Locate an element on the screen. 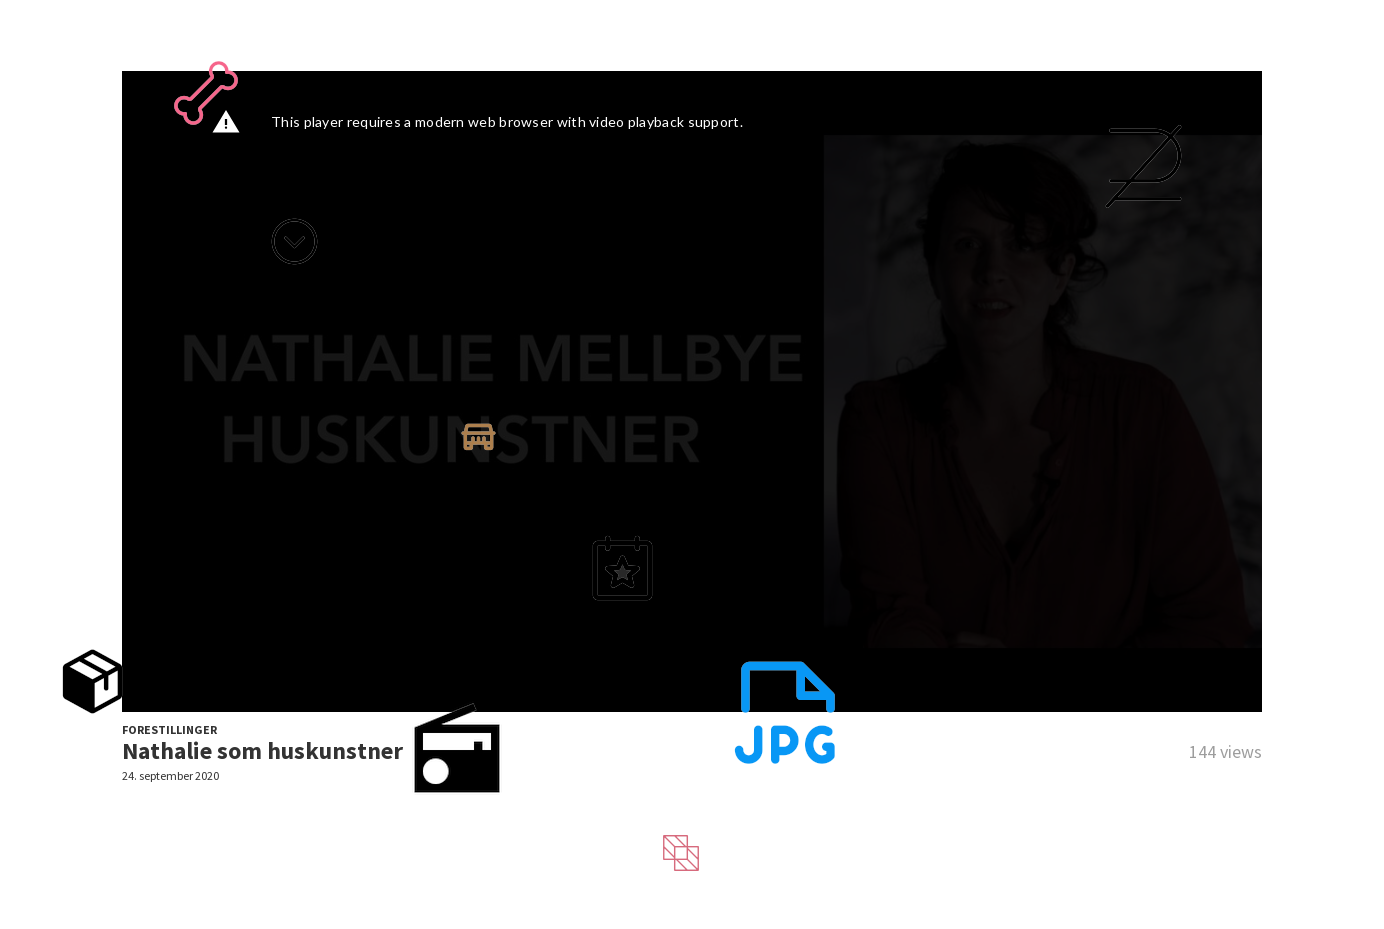 This screenshot has width=1384, height=929. view package or shipment details is located at coordinates (92, 681).